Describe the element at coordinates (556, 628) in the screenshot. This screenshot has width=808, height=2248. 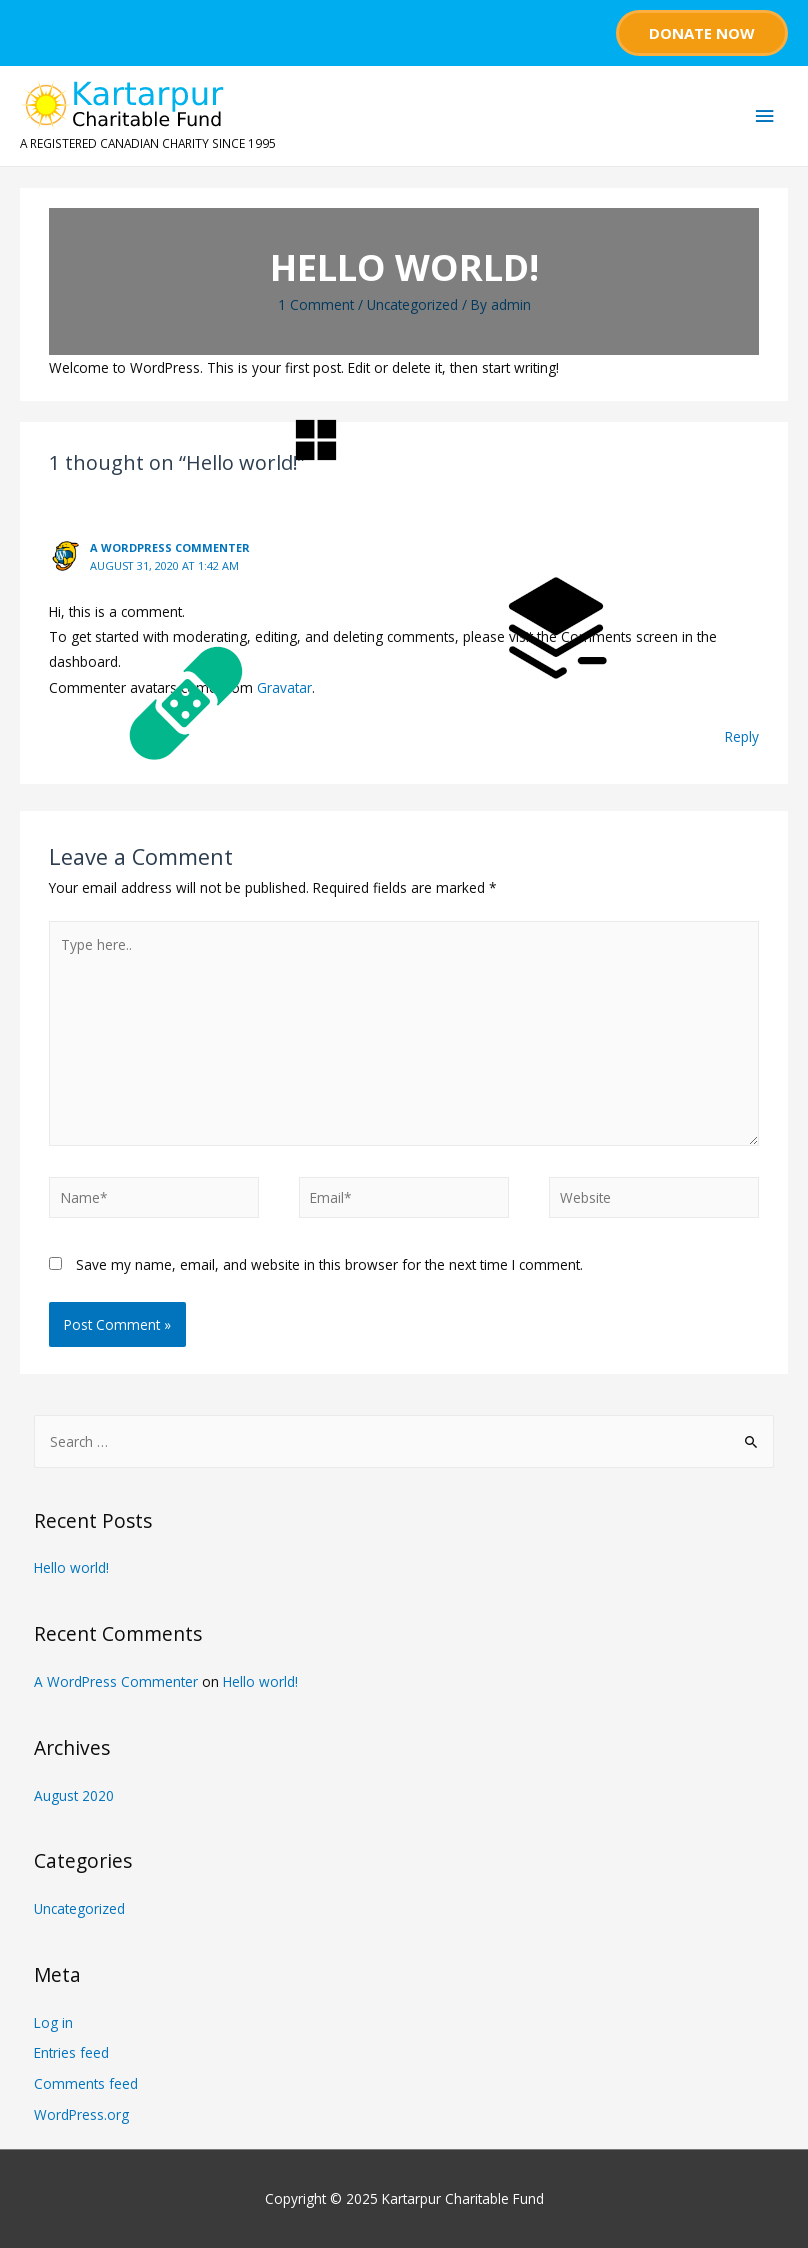
I see `remove a layer from the stack` at that location.